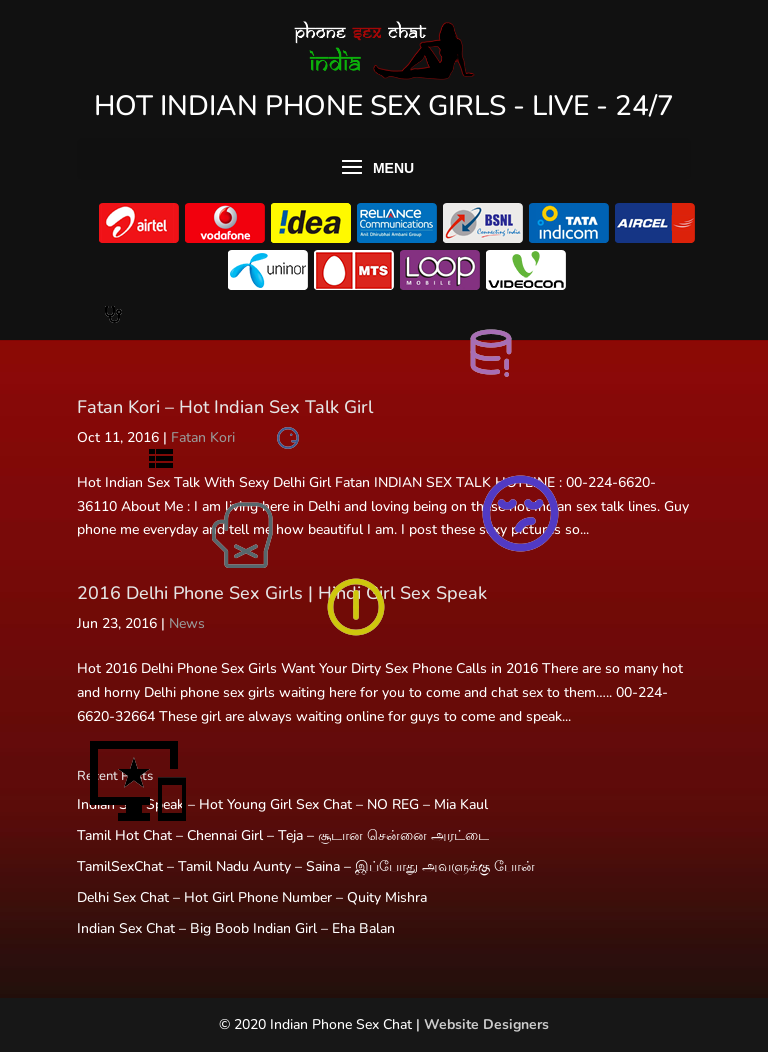 Image resolution: width=768 pixels, height=1052 pixels. I want to click on emoji or mood selector looking right, so click(288, 438).